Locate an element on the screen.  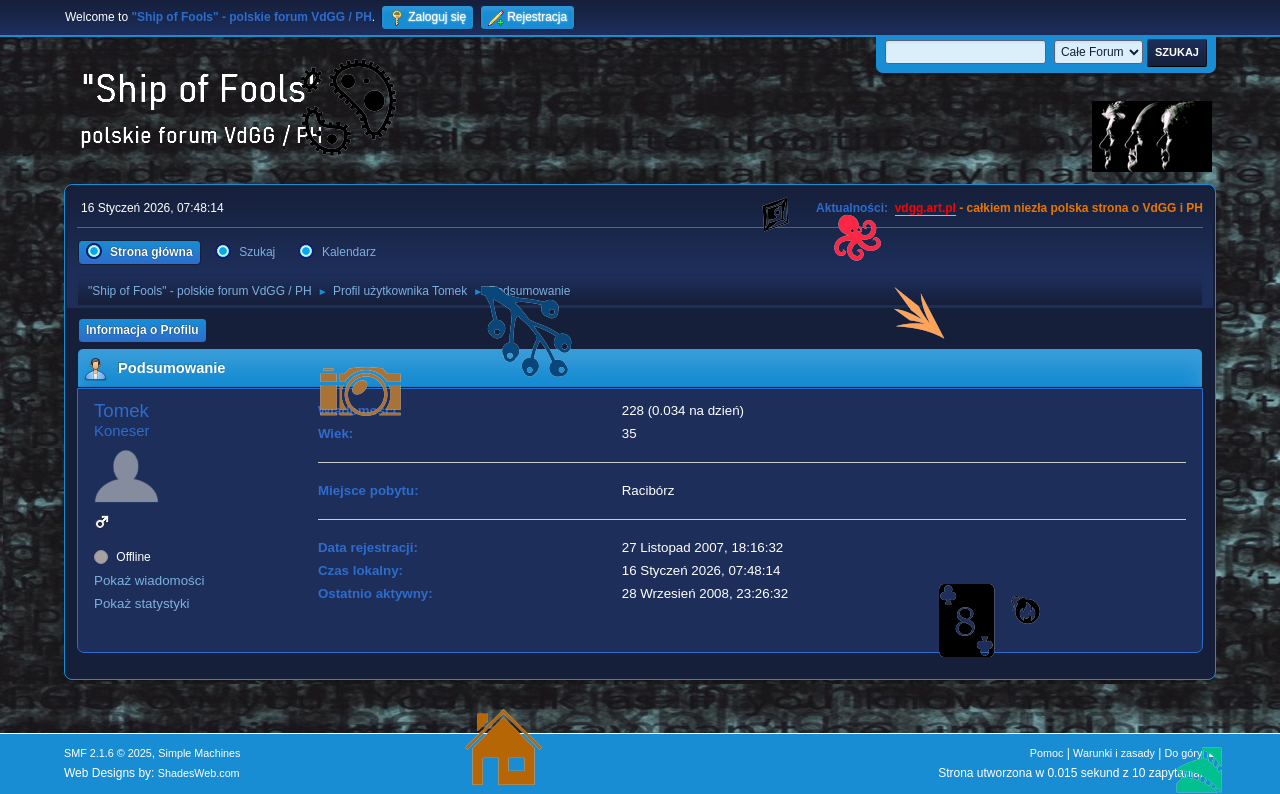
indicates a rare or precious item in a game inventory is located at coordinates (775, 214).